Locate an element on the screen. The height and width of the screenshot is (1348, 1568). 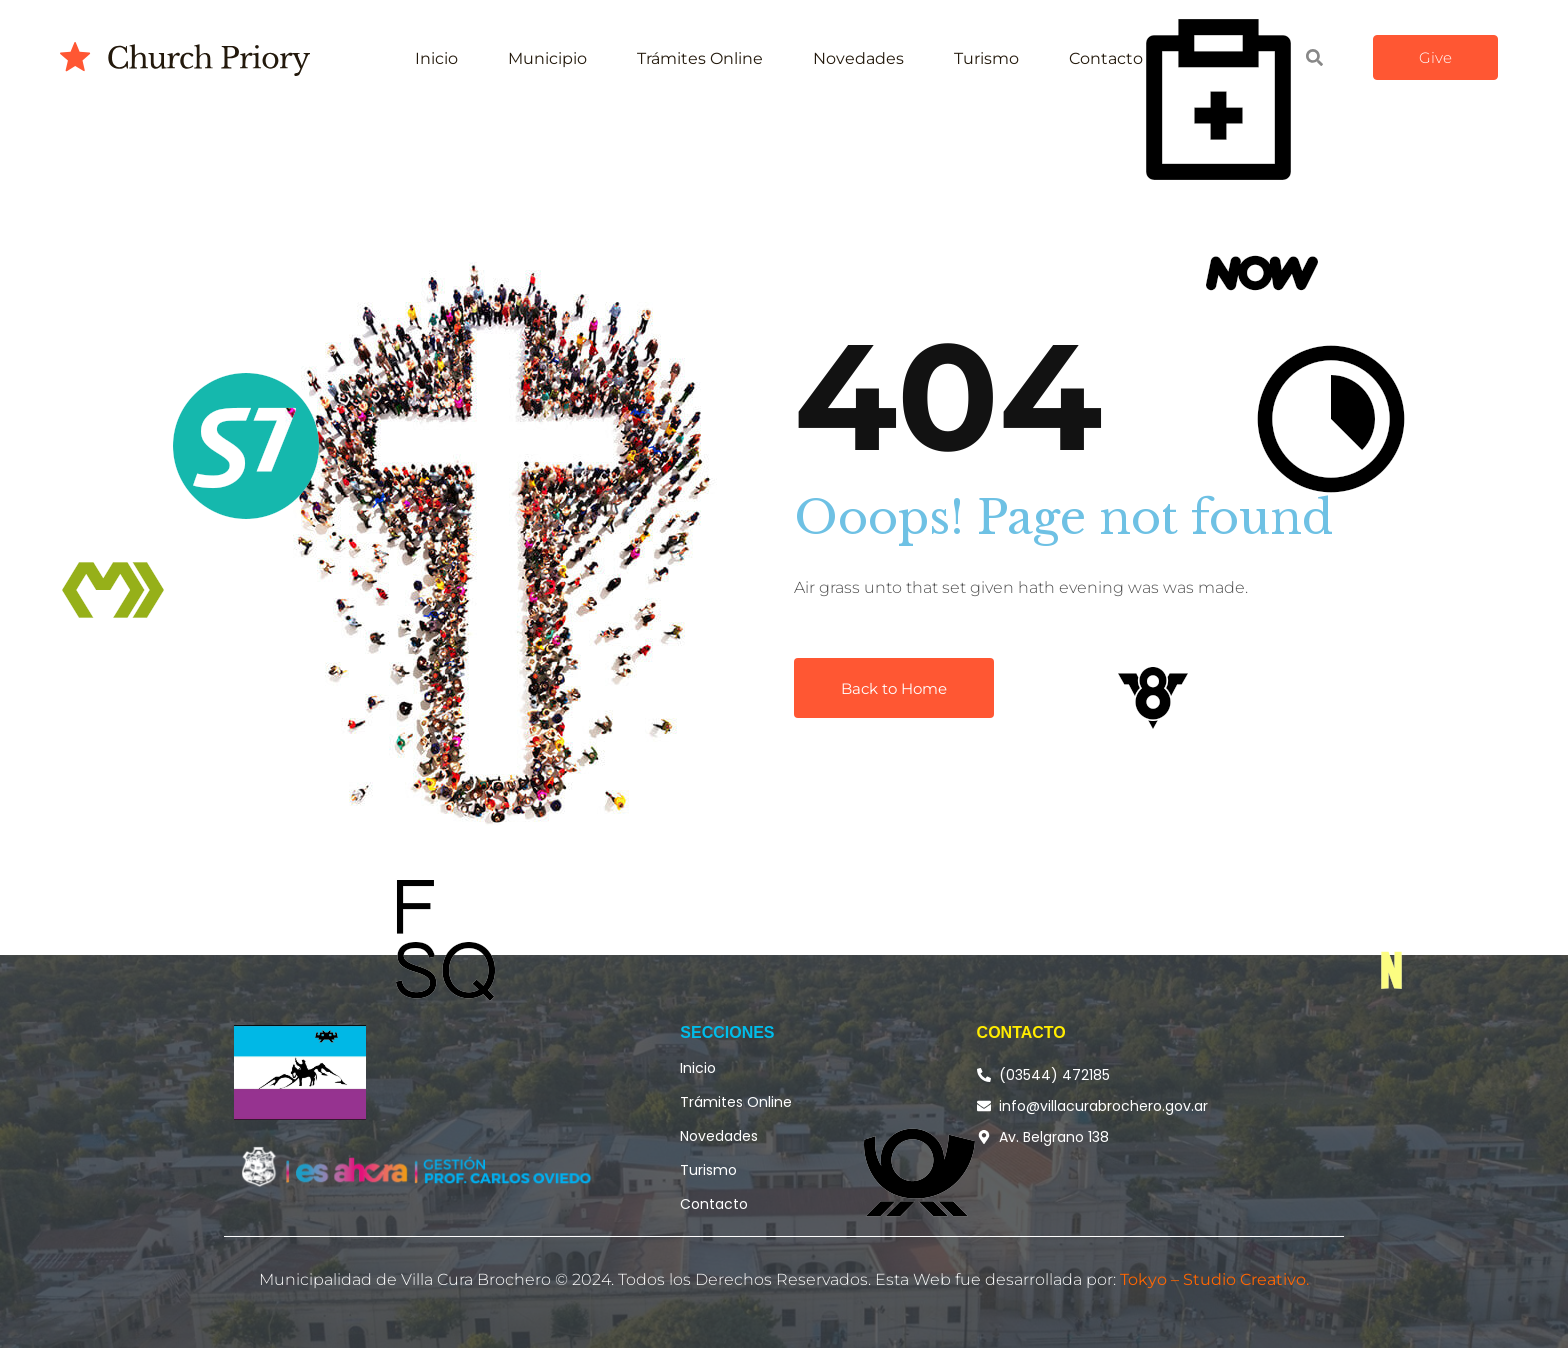
view medical records or health dossier is located at coordinates (1218, 99).